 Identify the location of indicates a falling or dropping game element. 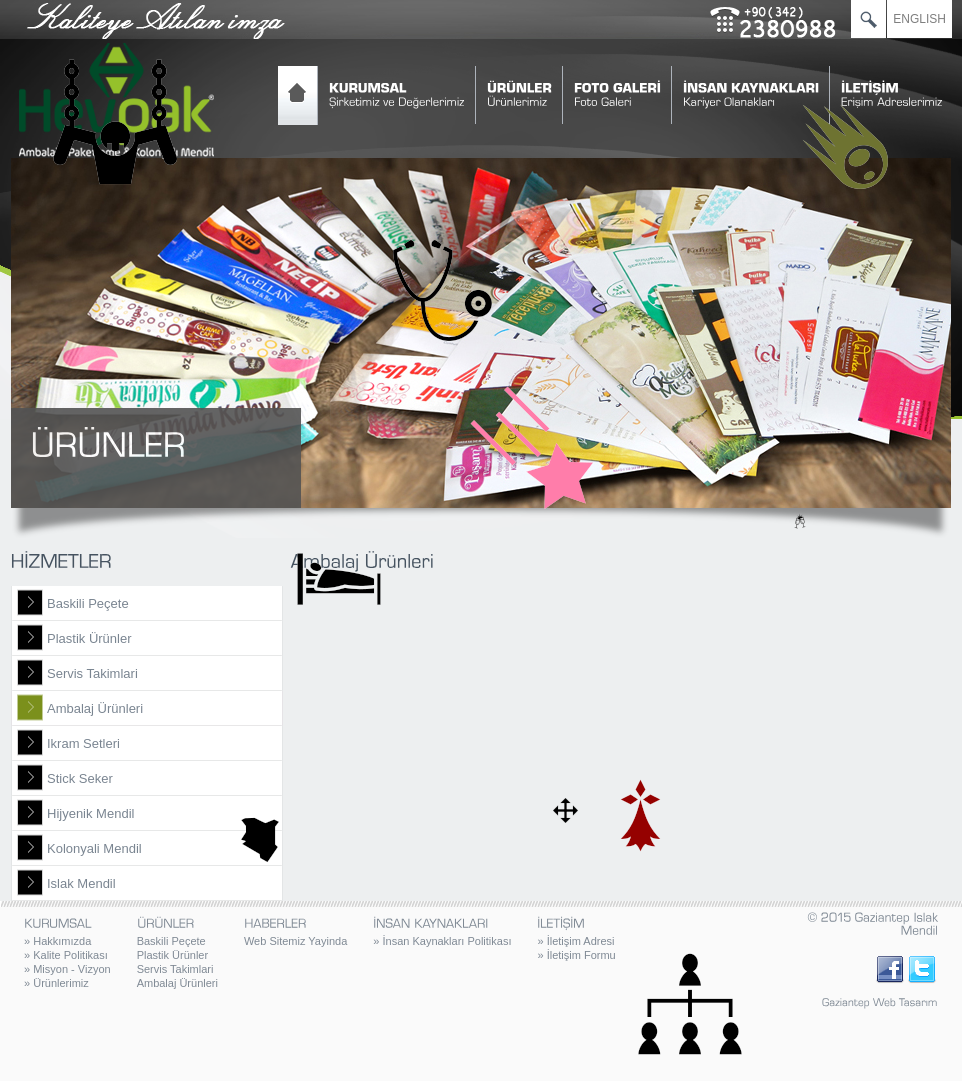
(845, 146).